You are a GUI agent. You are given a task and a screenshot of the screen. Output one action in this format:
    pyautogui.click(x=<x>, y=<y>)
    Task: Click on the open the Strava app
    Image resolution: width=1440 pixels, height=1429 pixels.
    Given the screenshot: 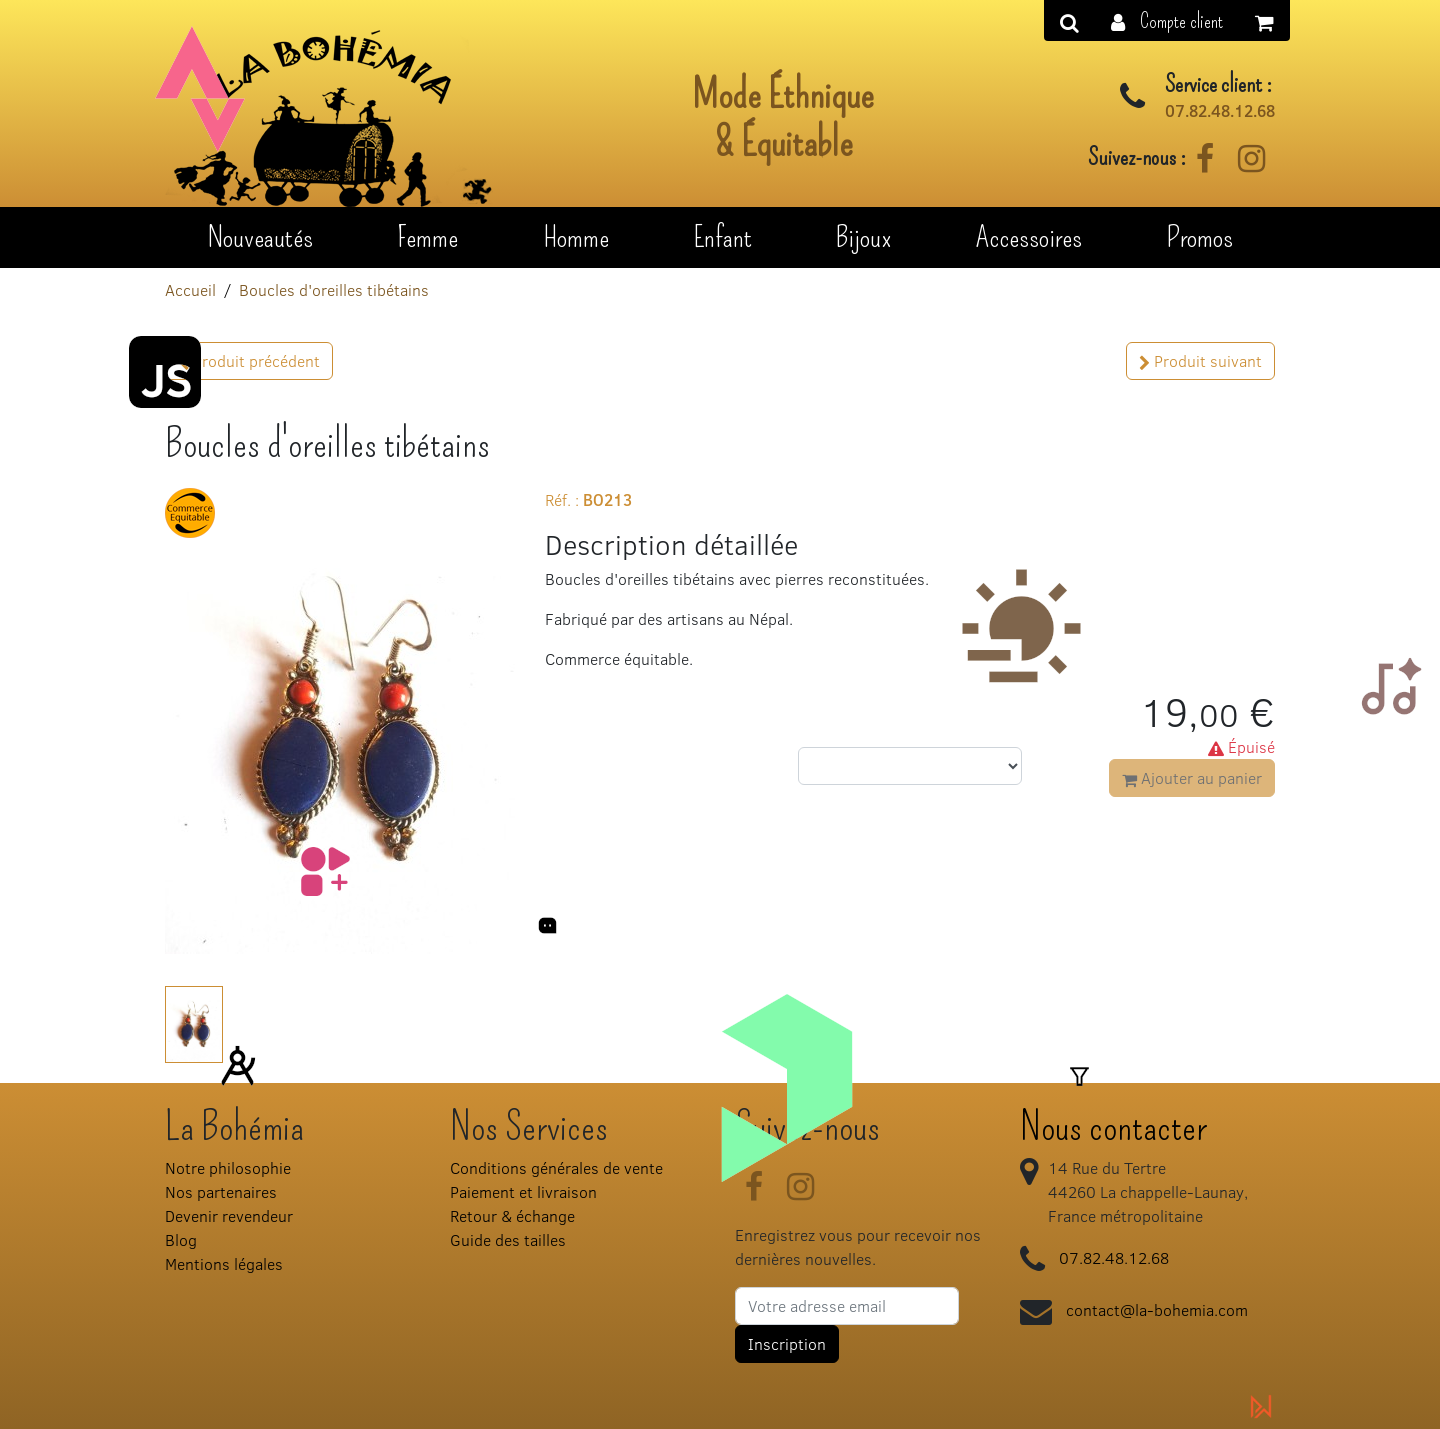 What is the action you would take?
    pyautogui.click(x=200, y=89)
    